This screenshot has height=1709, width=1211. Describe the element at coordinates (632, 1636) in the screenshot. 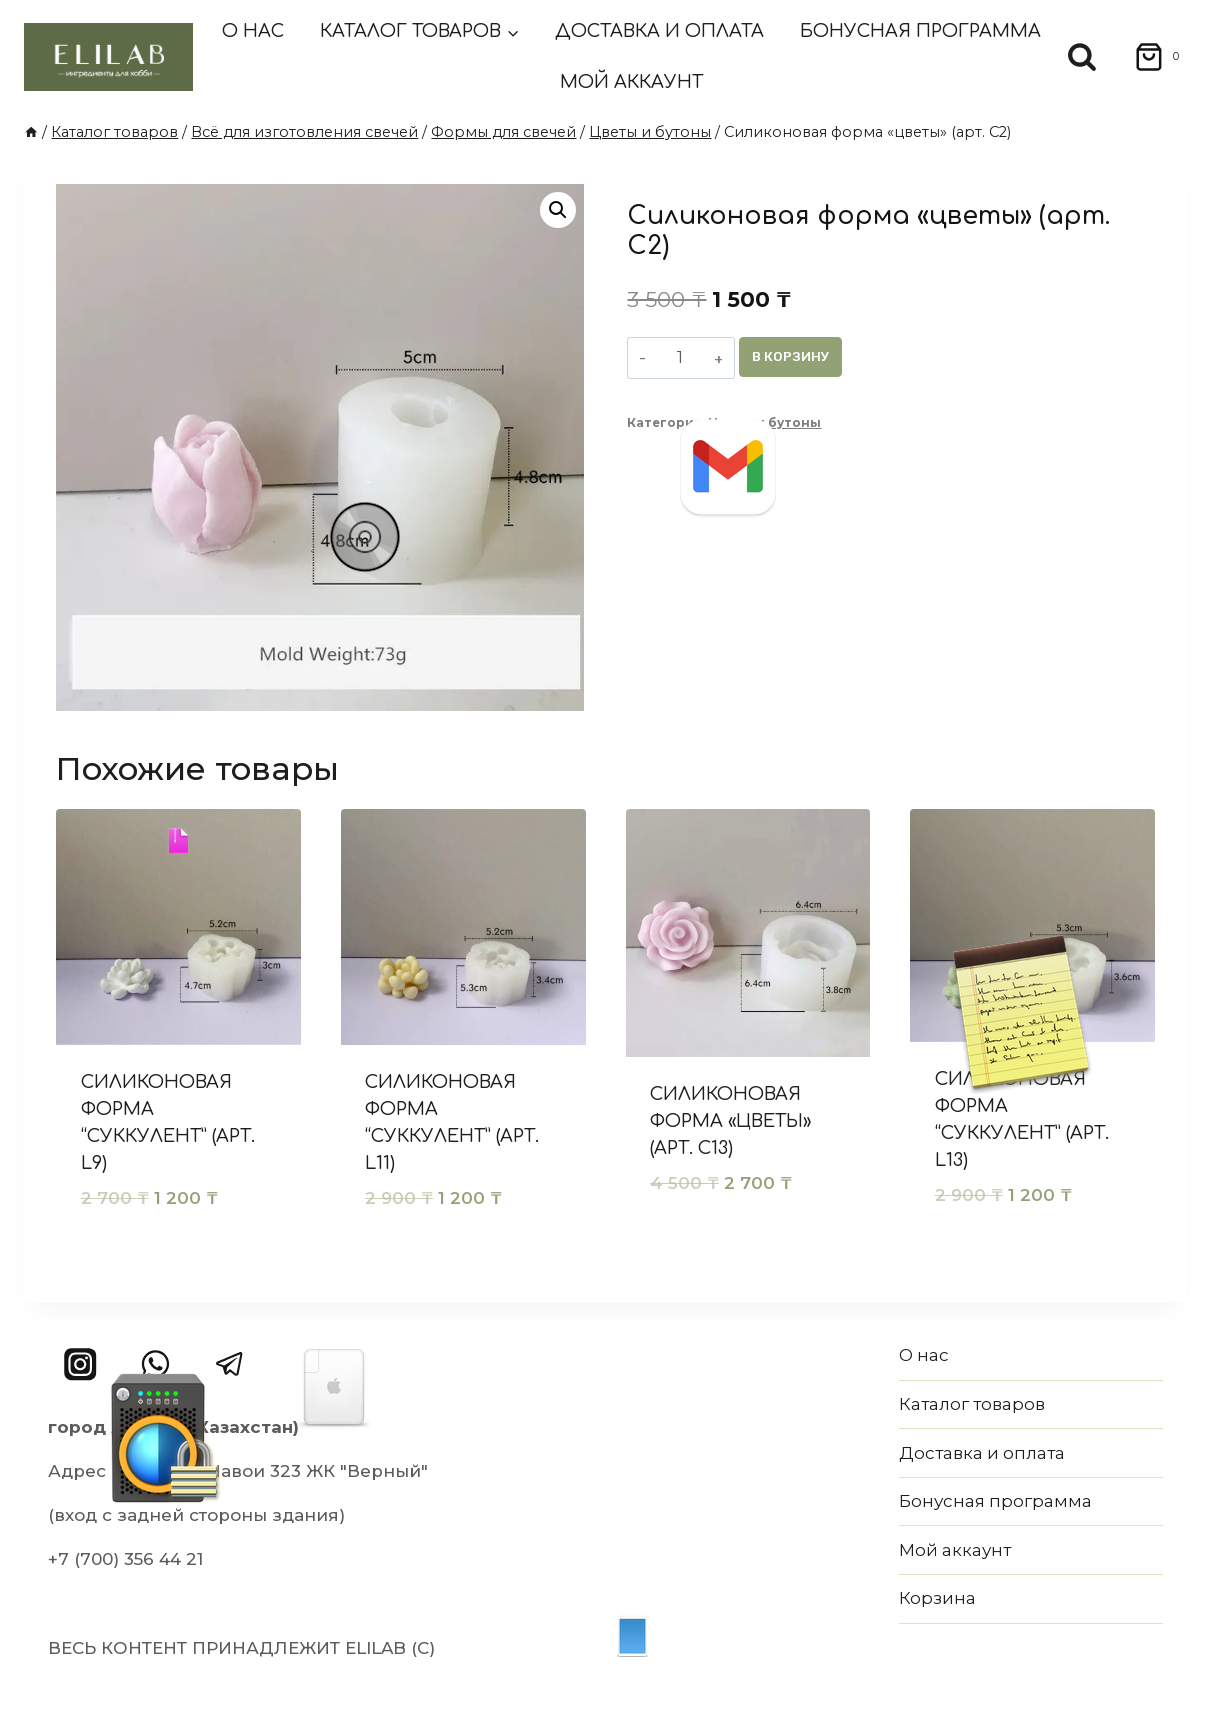

I see `iPad Air with cellular connectivity` at that location.